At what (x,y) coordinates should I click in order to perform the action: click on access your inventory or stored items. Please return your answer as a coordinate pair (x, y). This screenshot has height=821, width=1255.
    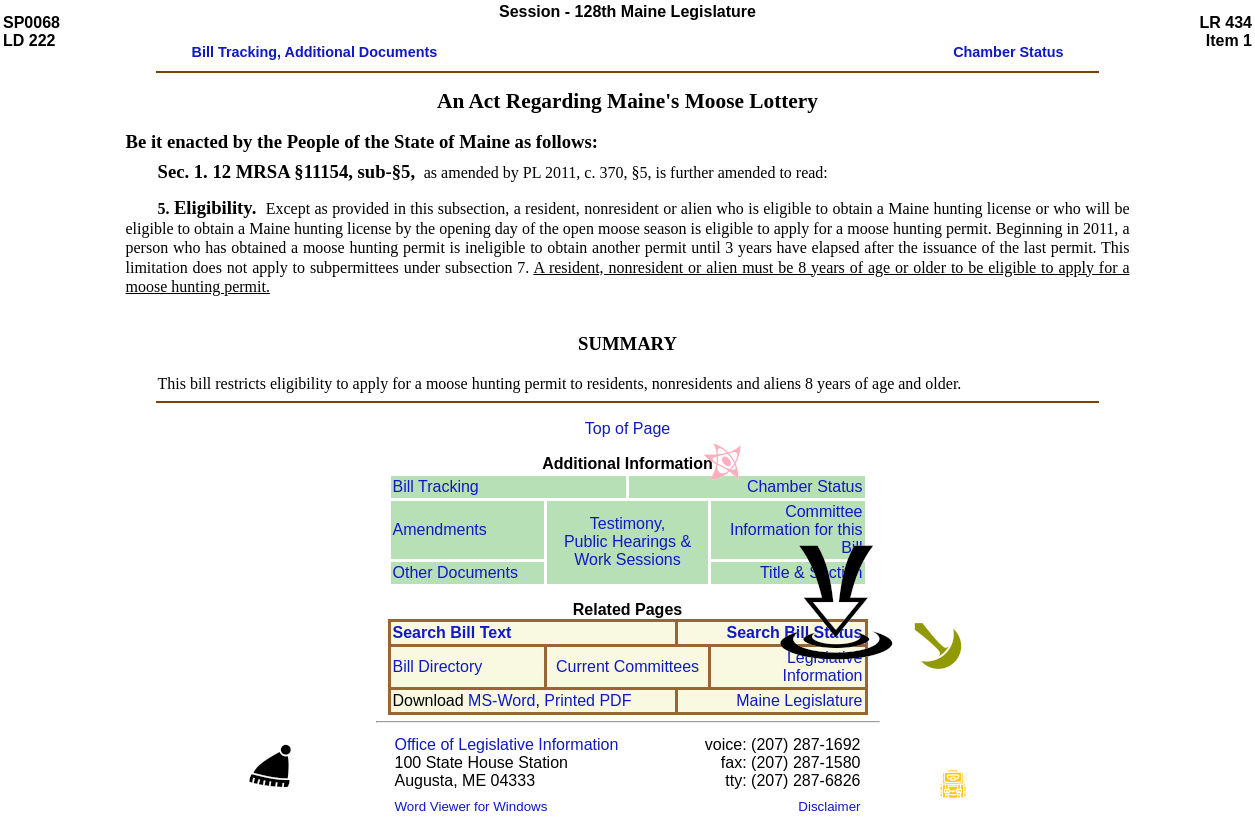
    Looking at the image, I should click on (953, 784).